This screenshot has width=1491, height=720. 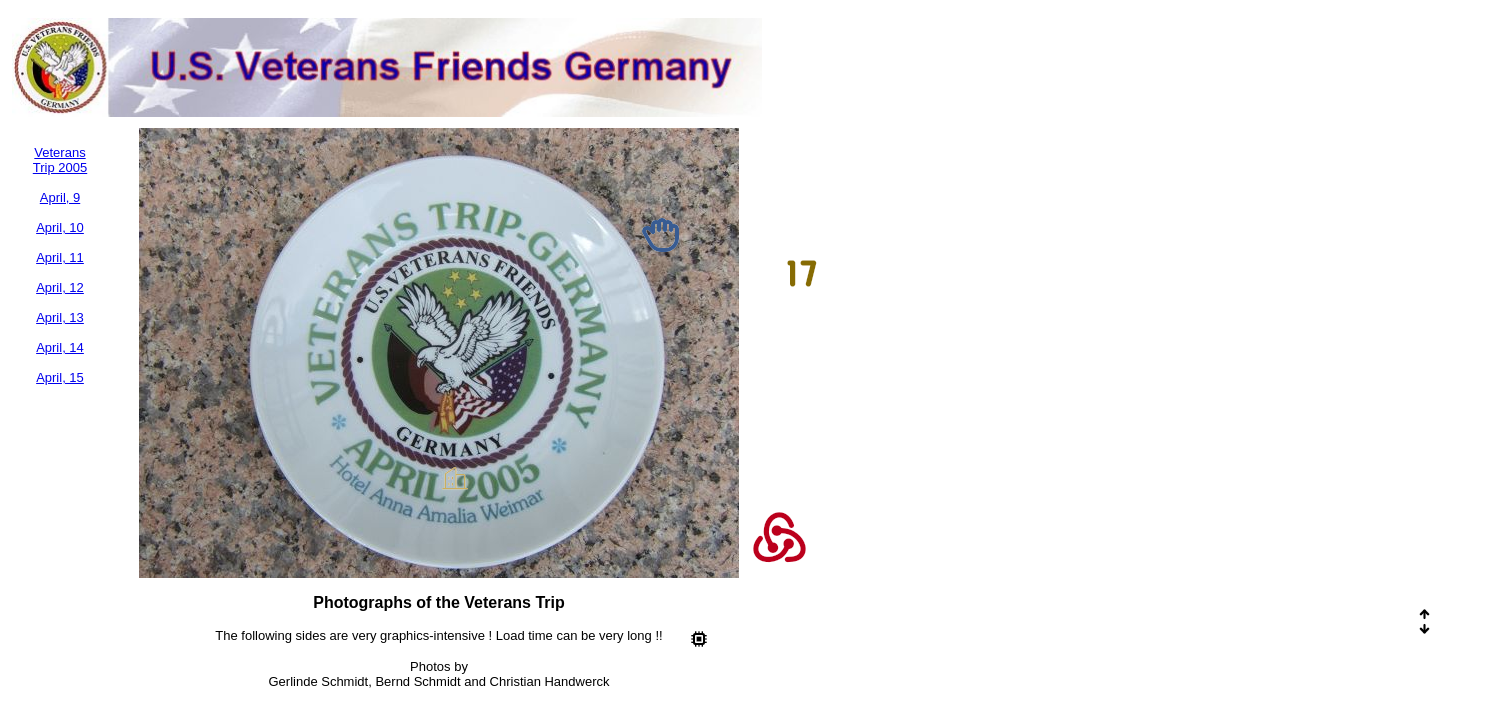 I want to click on view nearby buildings or offices, so click(x=455, y=479).